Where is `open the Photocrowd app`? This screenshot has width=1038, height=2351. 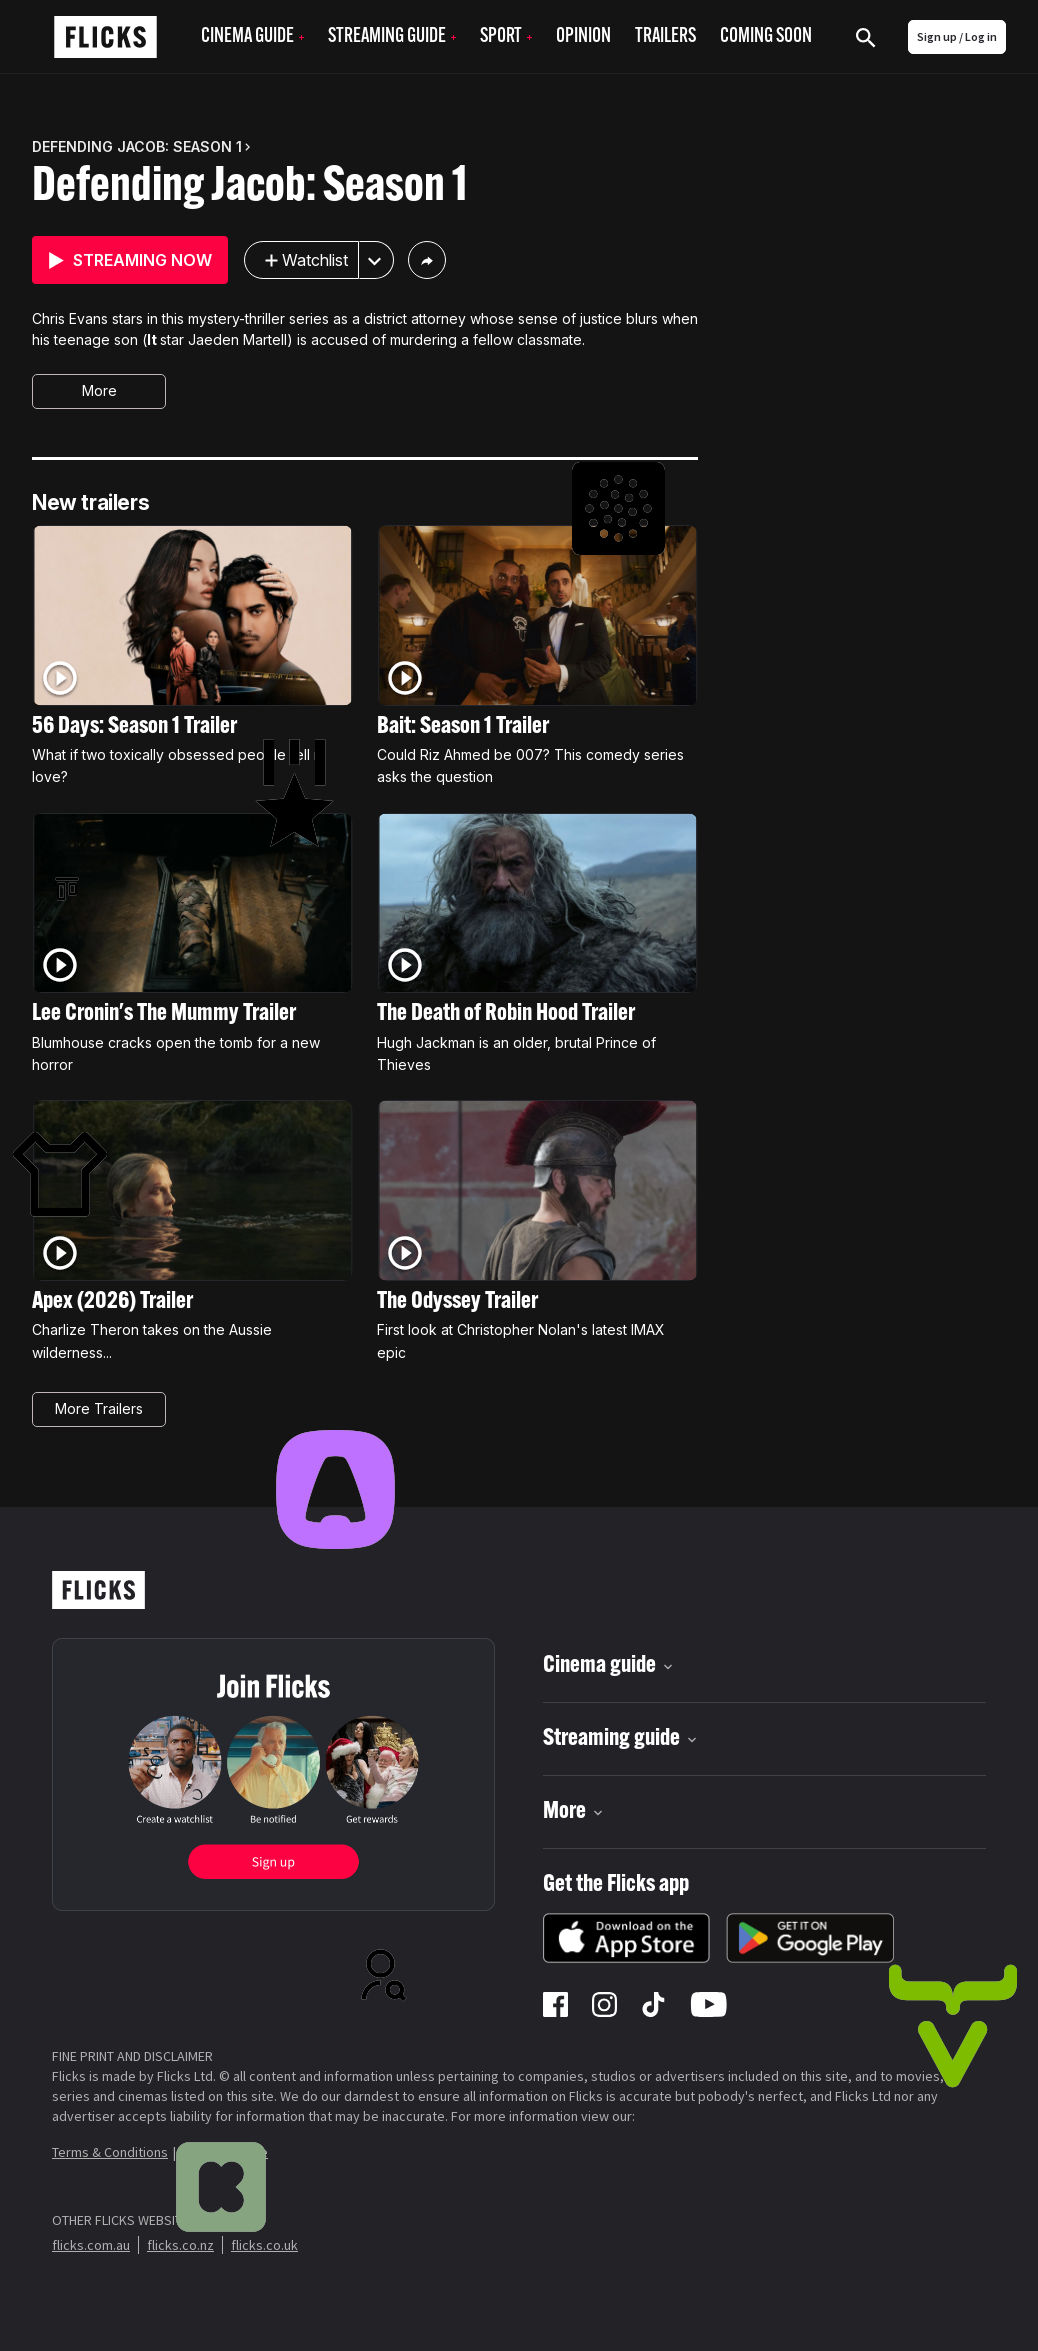 open the Photocrowd app is located at coordinates (618, 508).